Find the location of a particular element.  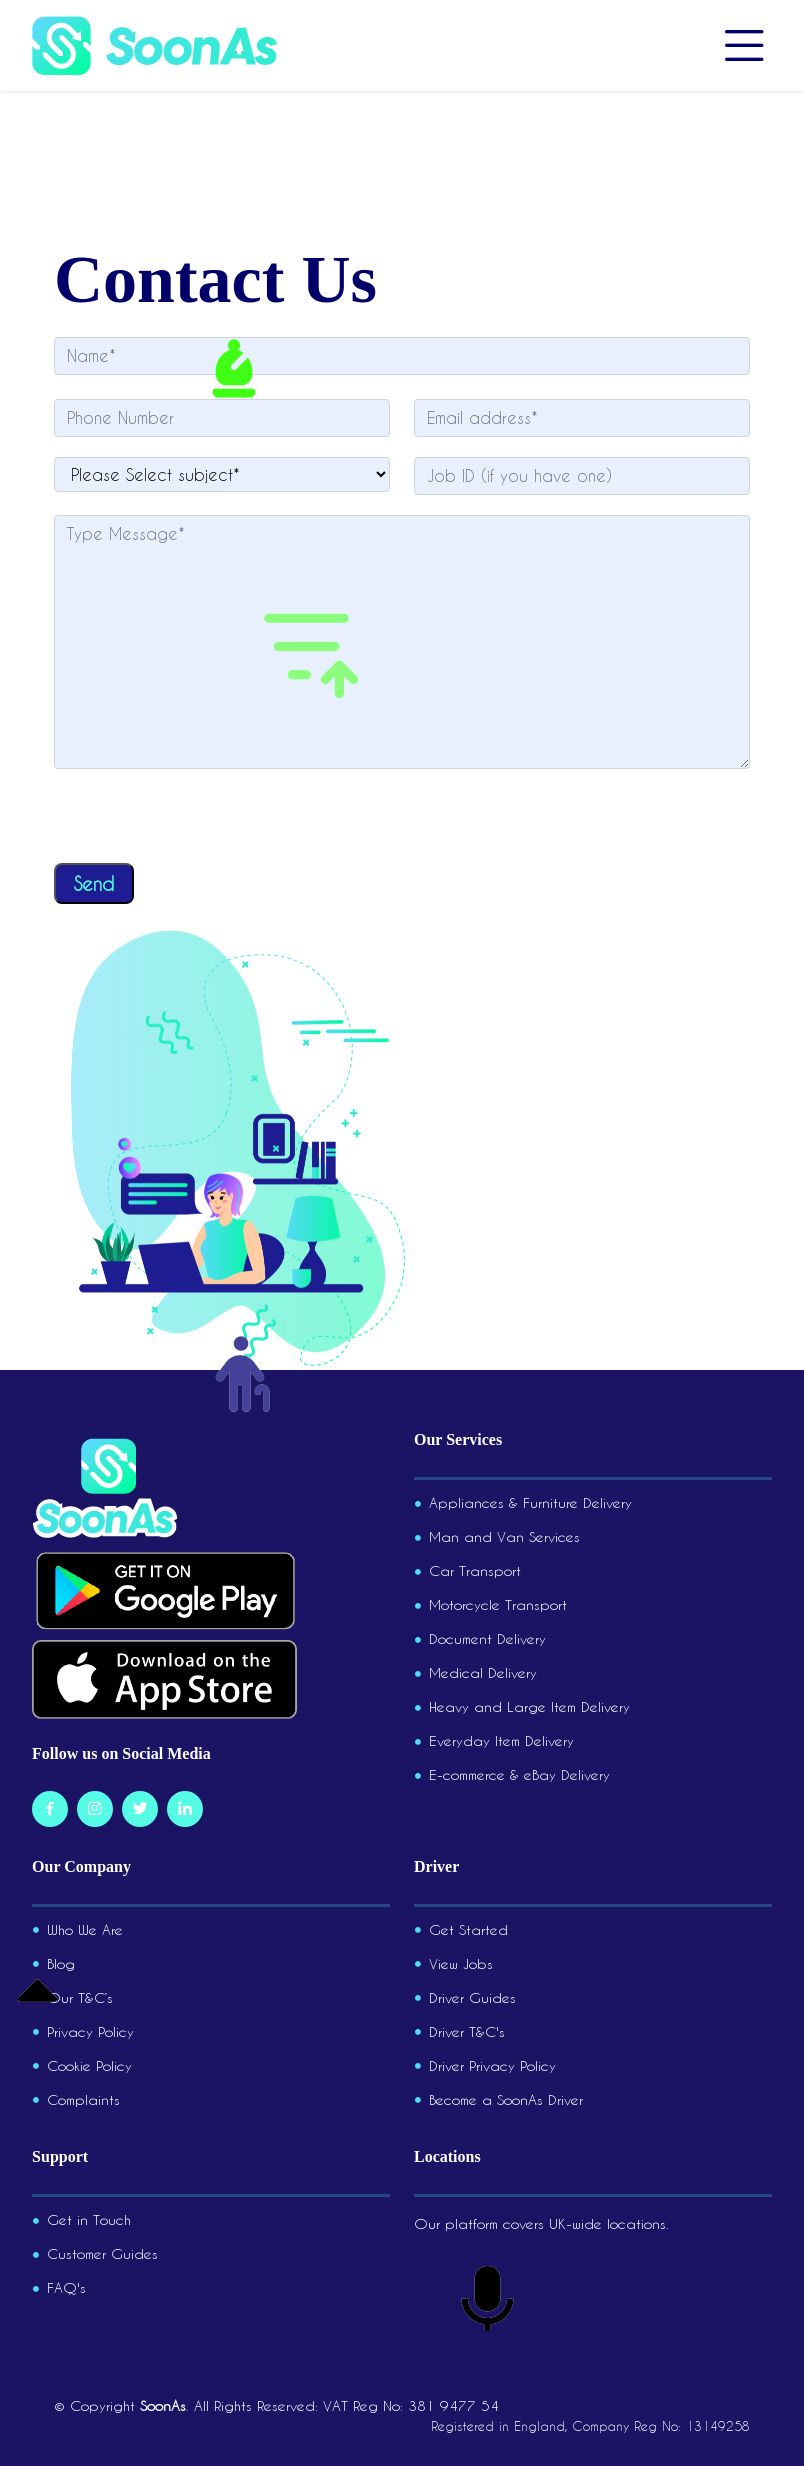

play chess or access board games is located at coordinates (234, 370).